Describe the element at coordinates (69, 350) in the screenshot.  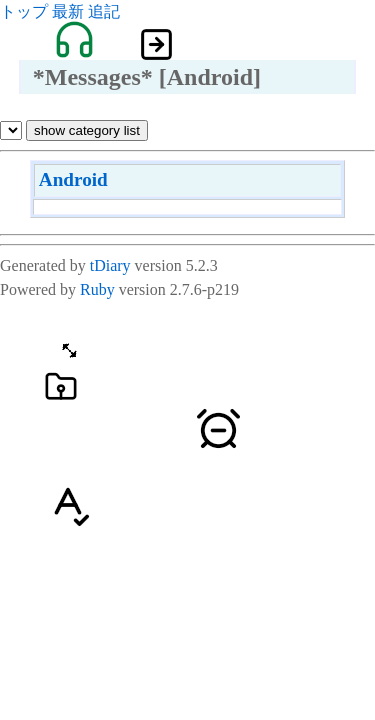
I see `access fitness or workout features` at that location.